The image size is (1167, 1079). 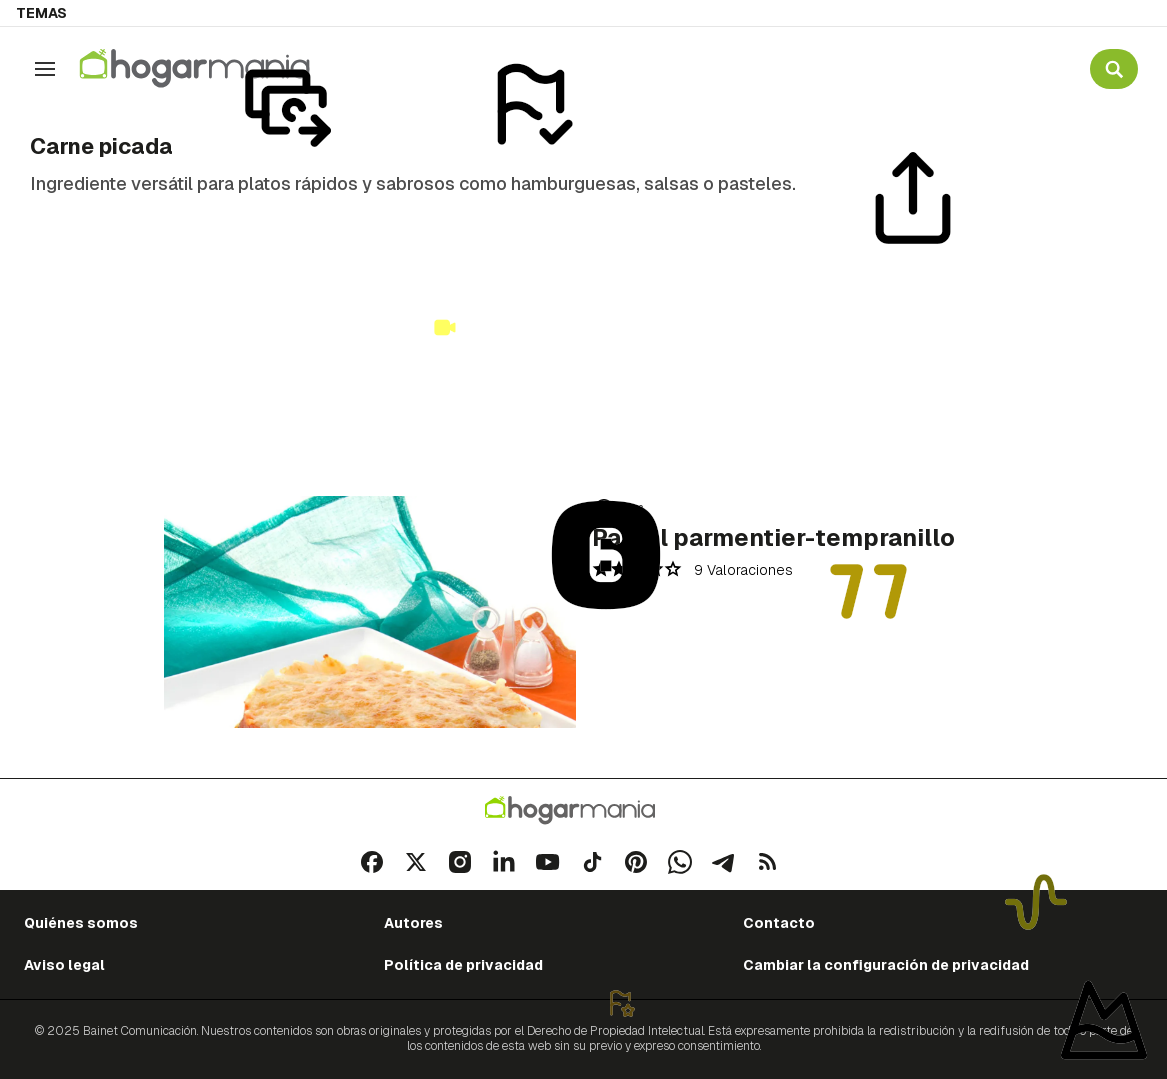 I want to click on share content to another app or platform, so click(x=913, y=198).